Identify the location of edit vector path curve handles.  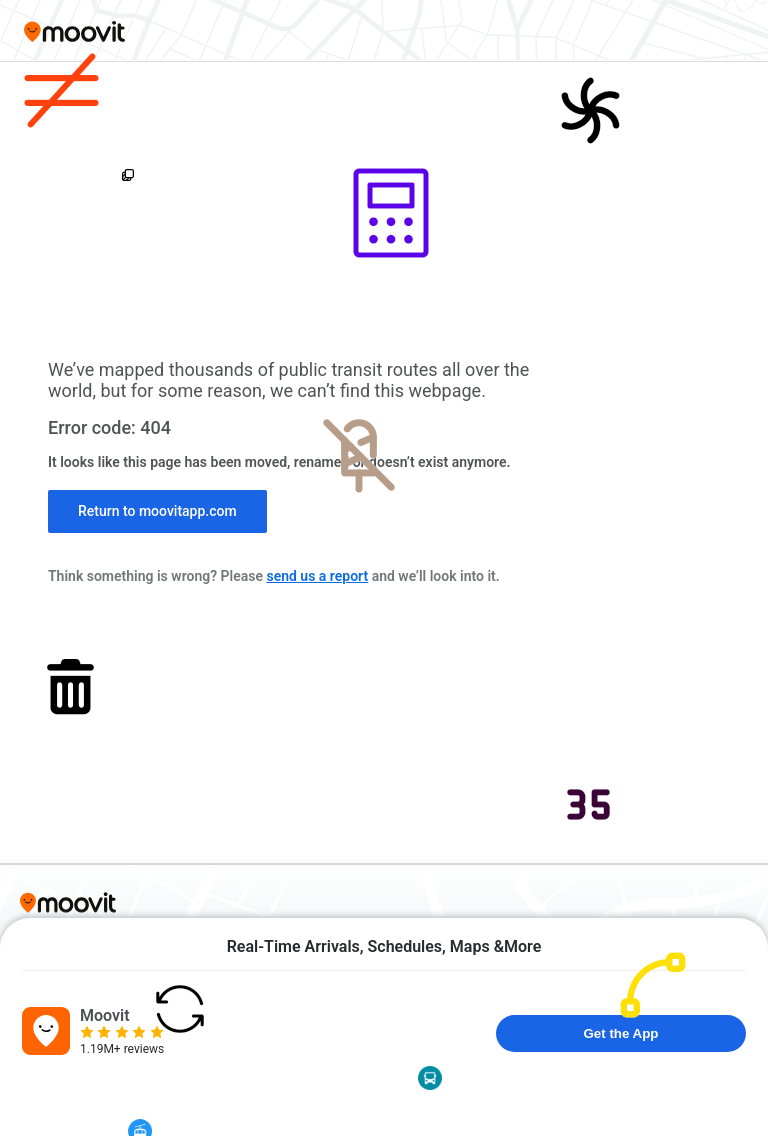
(653, 985).